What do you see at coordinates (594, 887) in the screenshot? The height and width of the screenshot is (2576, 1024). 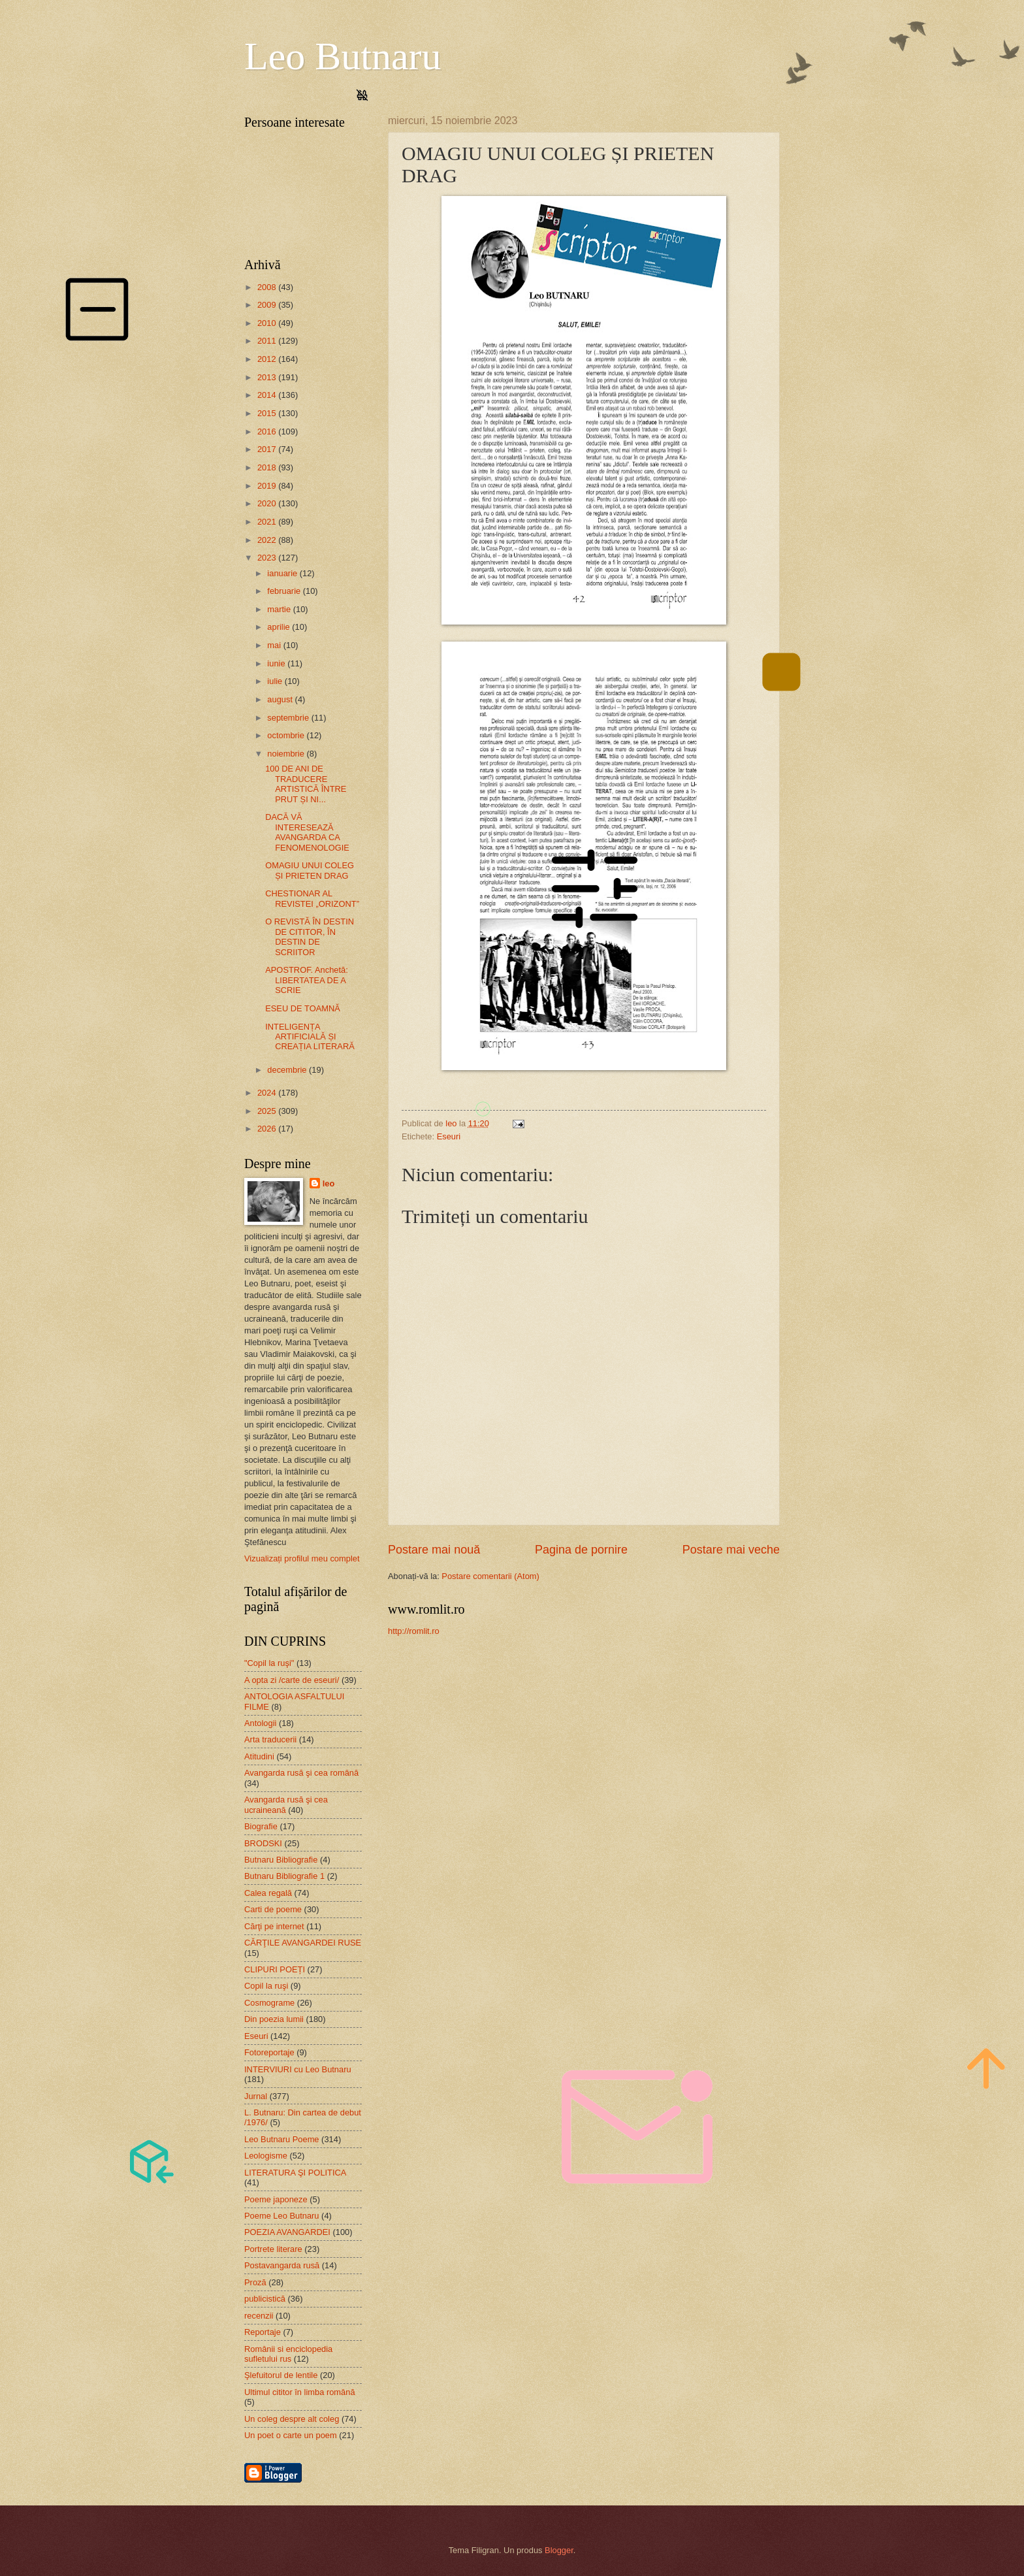 I see `adjust settings or preferences` at bounding box center [594, 887].